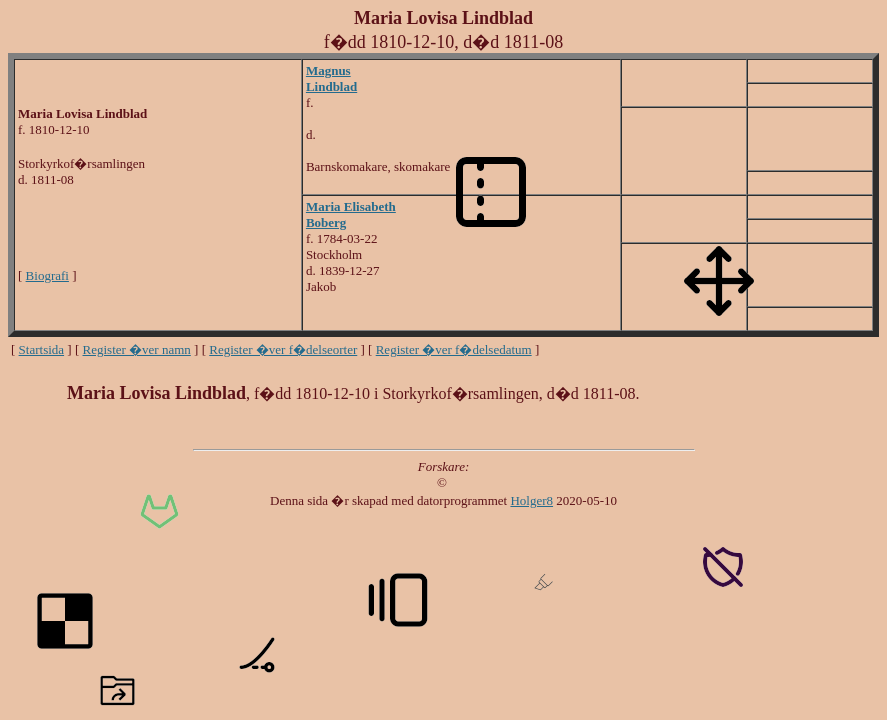  What do you see at coordinates (719, 281) in the screenshot?
I see `move or reposition an element` at bounding box center [719, 281].